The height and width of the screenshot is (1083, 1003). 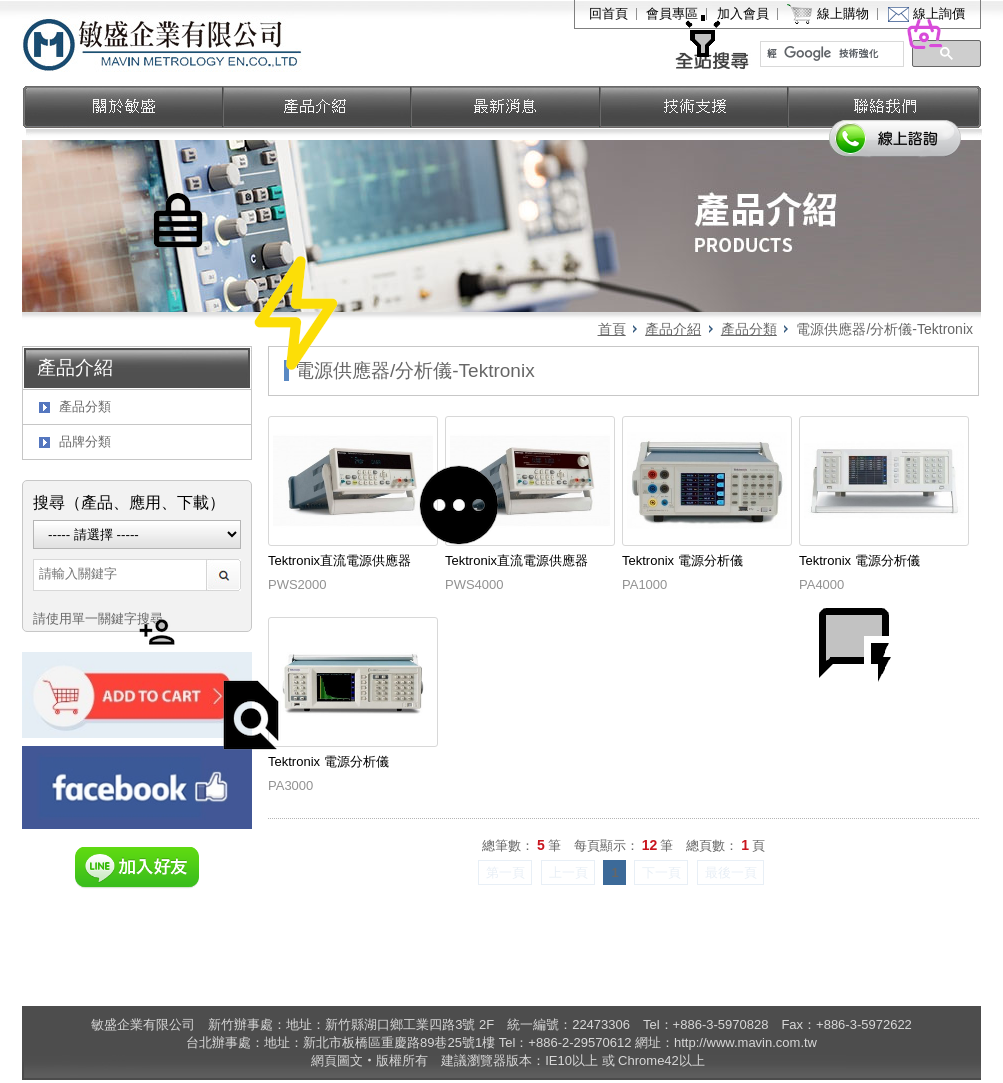 What do you see at coordinates (703, 36) in the screenshot?
I see `highlight selected text` at bounding box center [703, 36].